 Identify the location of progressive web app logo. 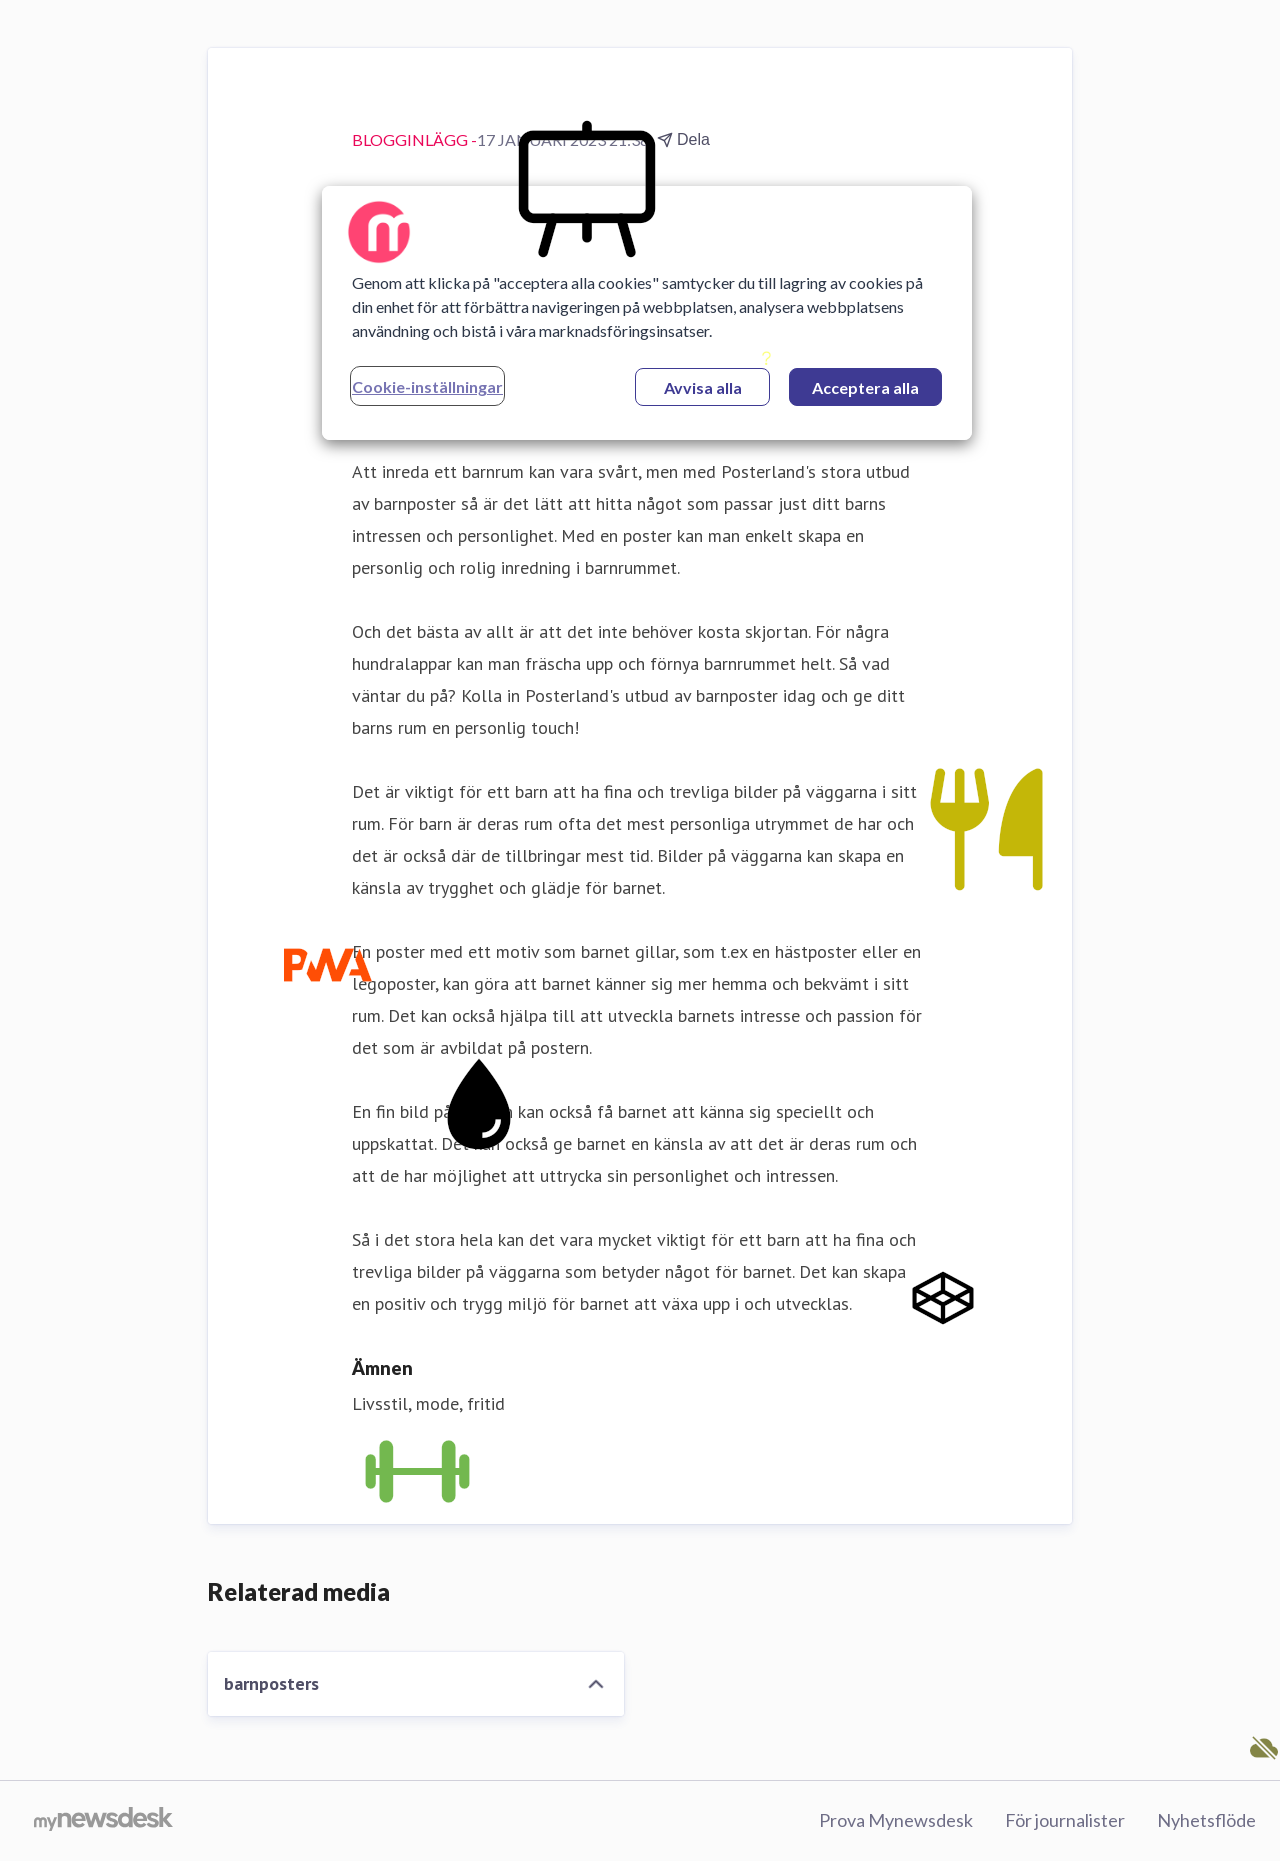
(328, 965).